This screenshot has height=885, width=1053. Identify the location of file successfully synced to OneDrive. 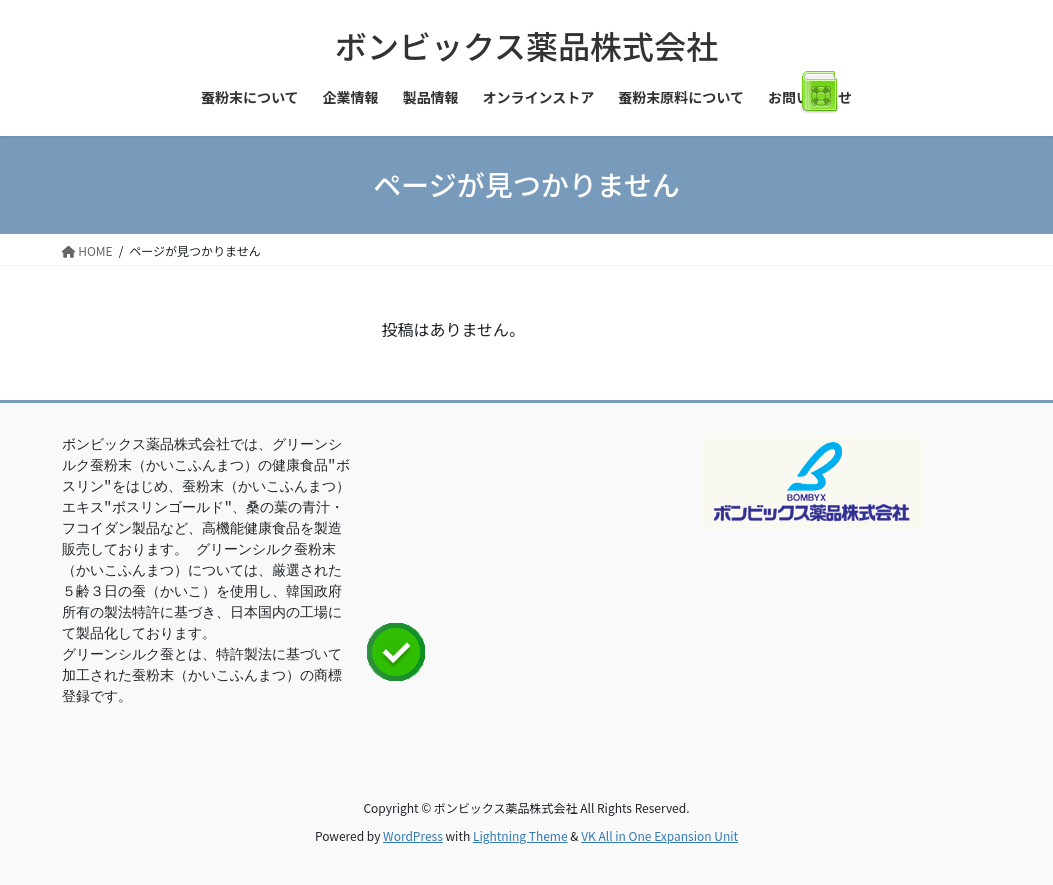
(396, 652).